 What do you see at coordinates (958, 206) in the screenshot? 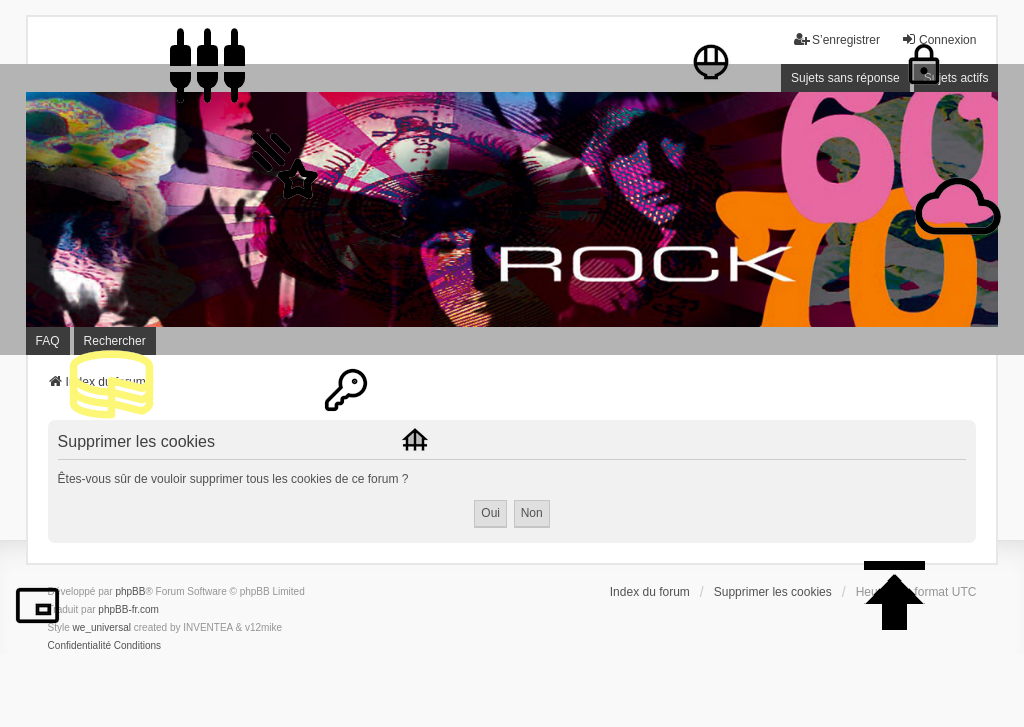
I see `access cloud storage` at bounding box center [958, 206].